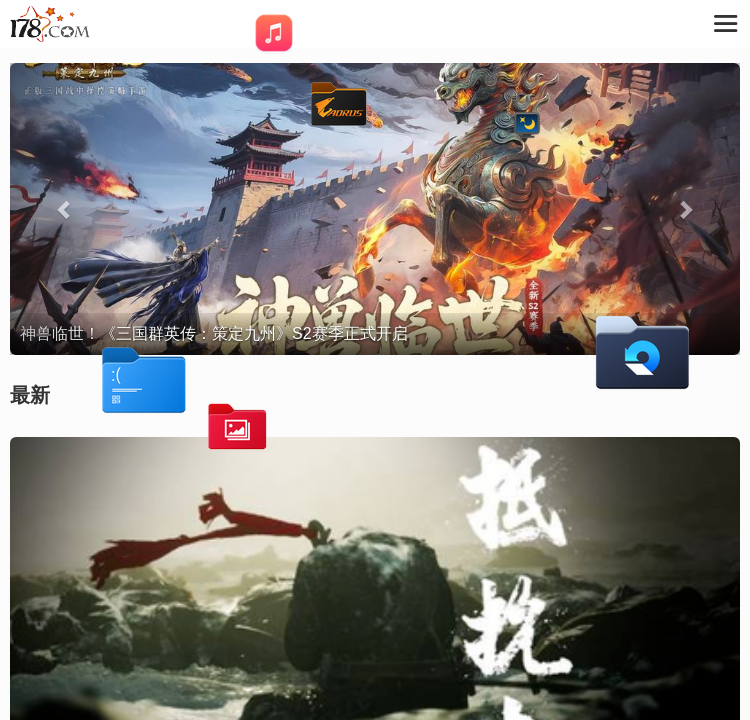  What do you see at coordinates (143, 382) in the screenshot?
I see `folder containing system crash logs or error reports` at bounding box center [143, 382].